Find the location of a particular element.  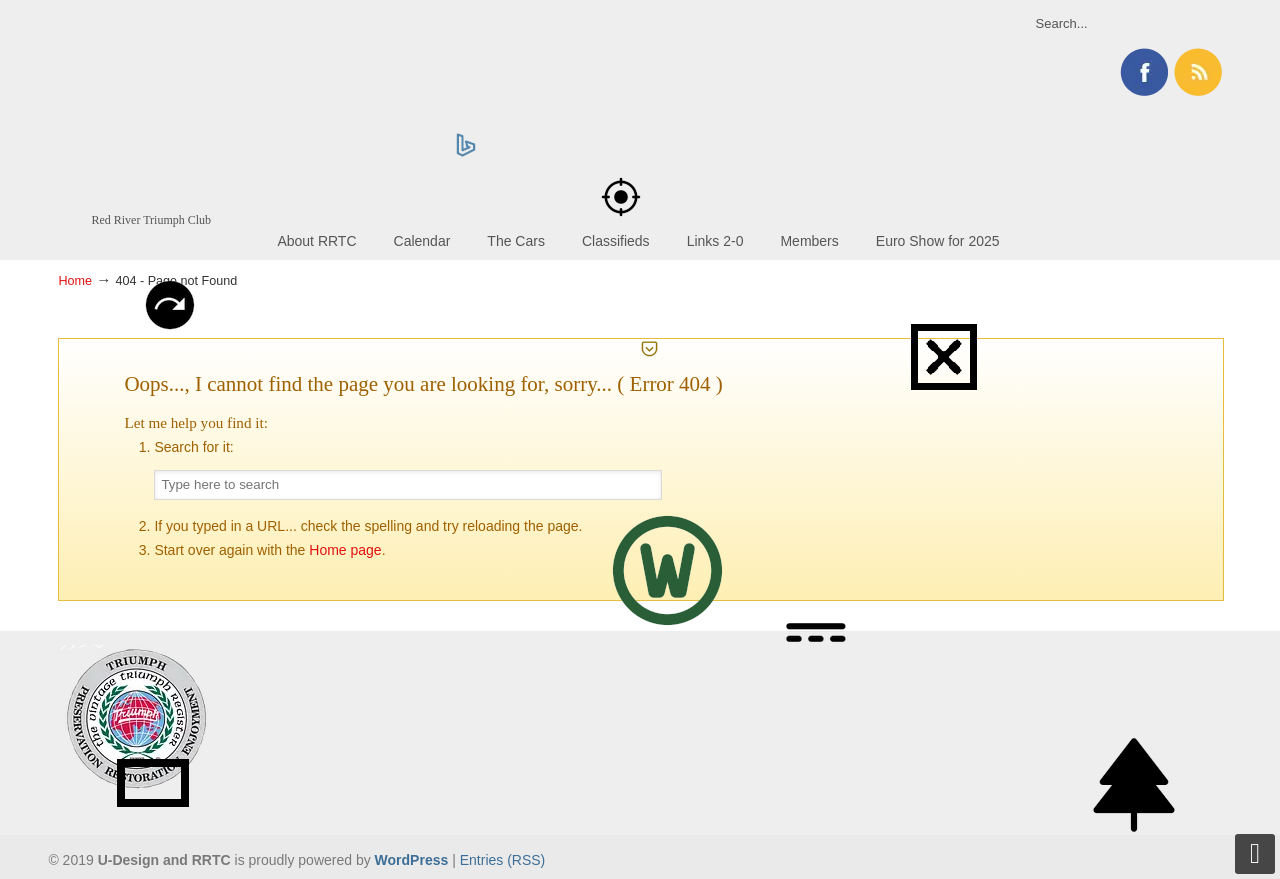

skip to next scheduled task or plan is located at coordinates (170, 305).